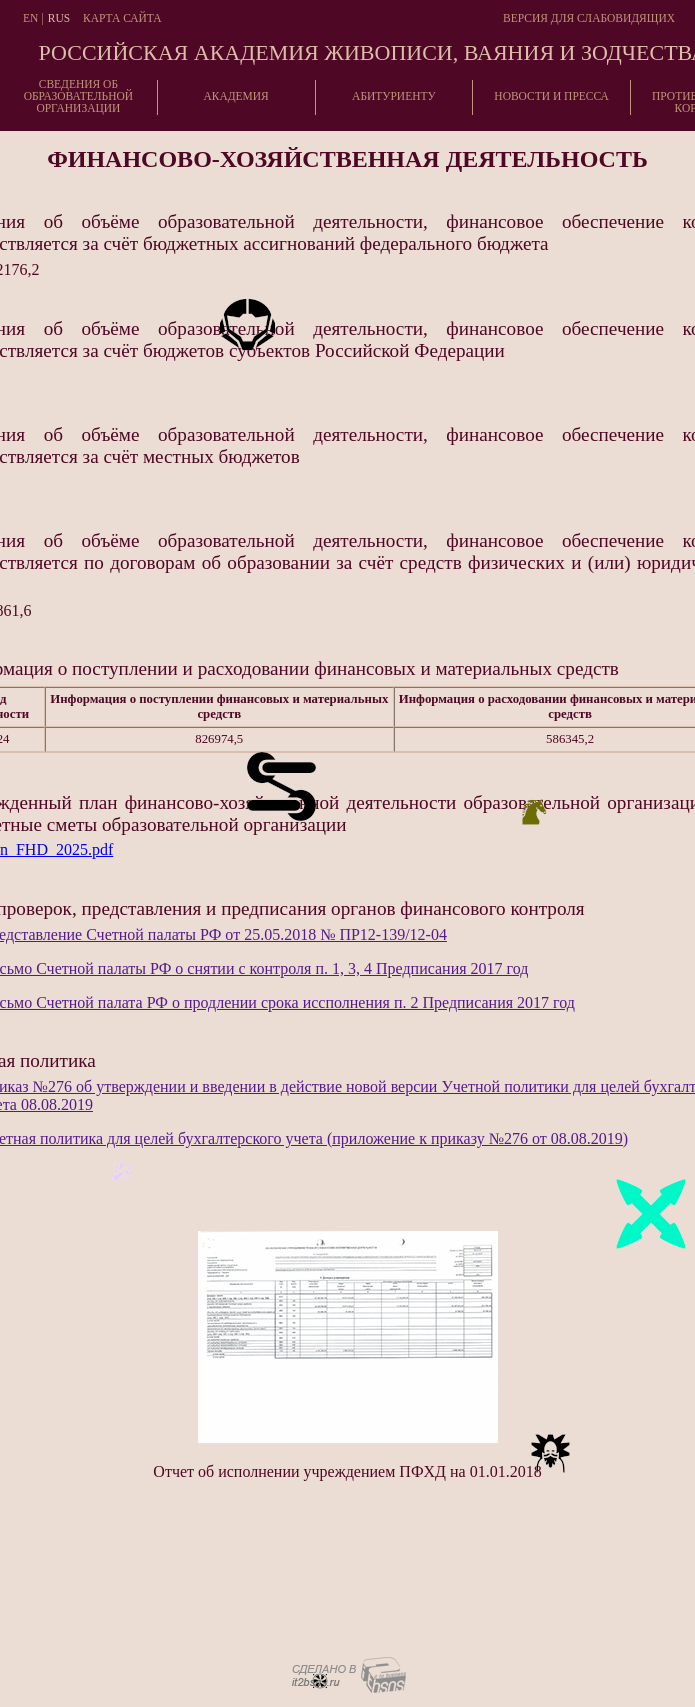 The width and height of the screenshot is (695, 1707). Describe the element at coordinates (535, 812) in the screenshot. I see `select the knight piece in a chess game` at that location.